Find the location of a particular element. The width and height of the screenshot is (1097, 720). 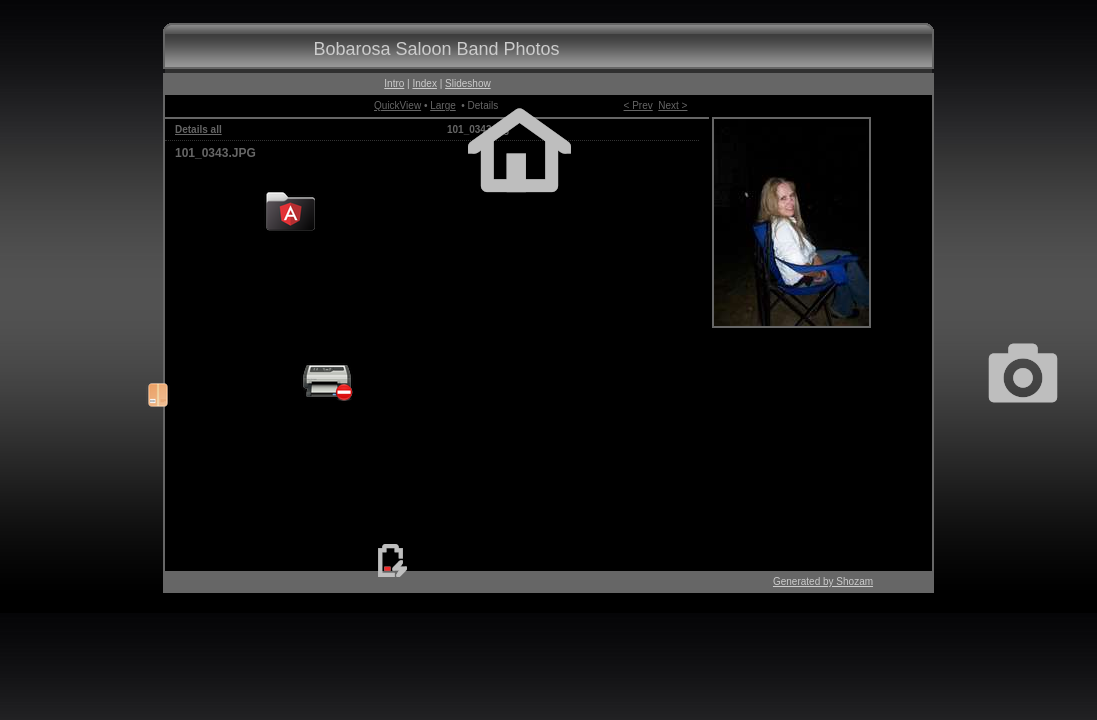

compressed archive file type indicator is located at coordinates (158, 395).